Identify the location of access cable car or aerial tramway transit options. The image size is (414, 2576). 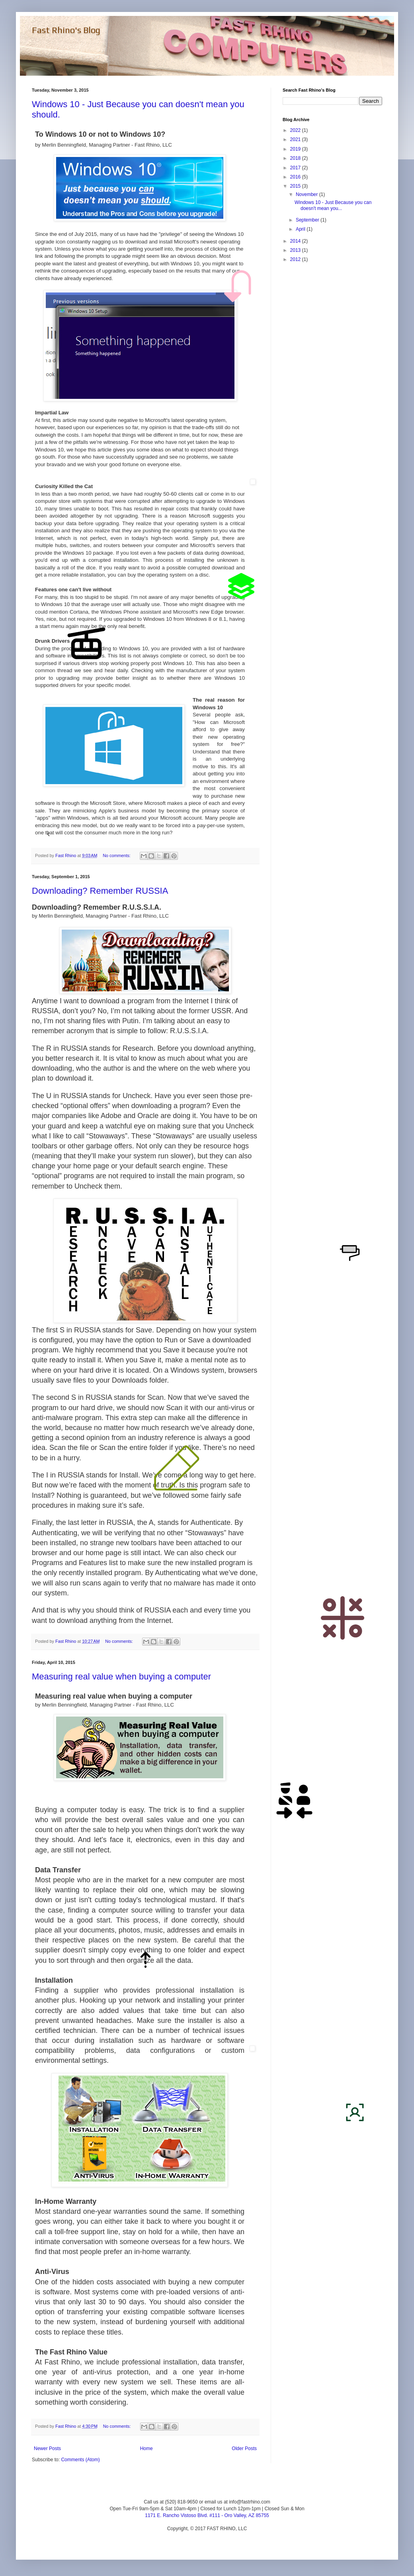
(86, 644).